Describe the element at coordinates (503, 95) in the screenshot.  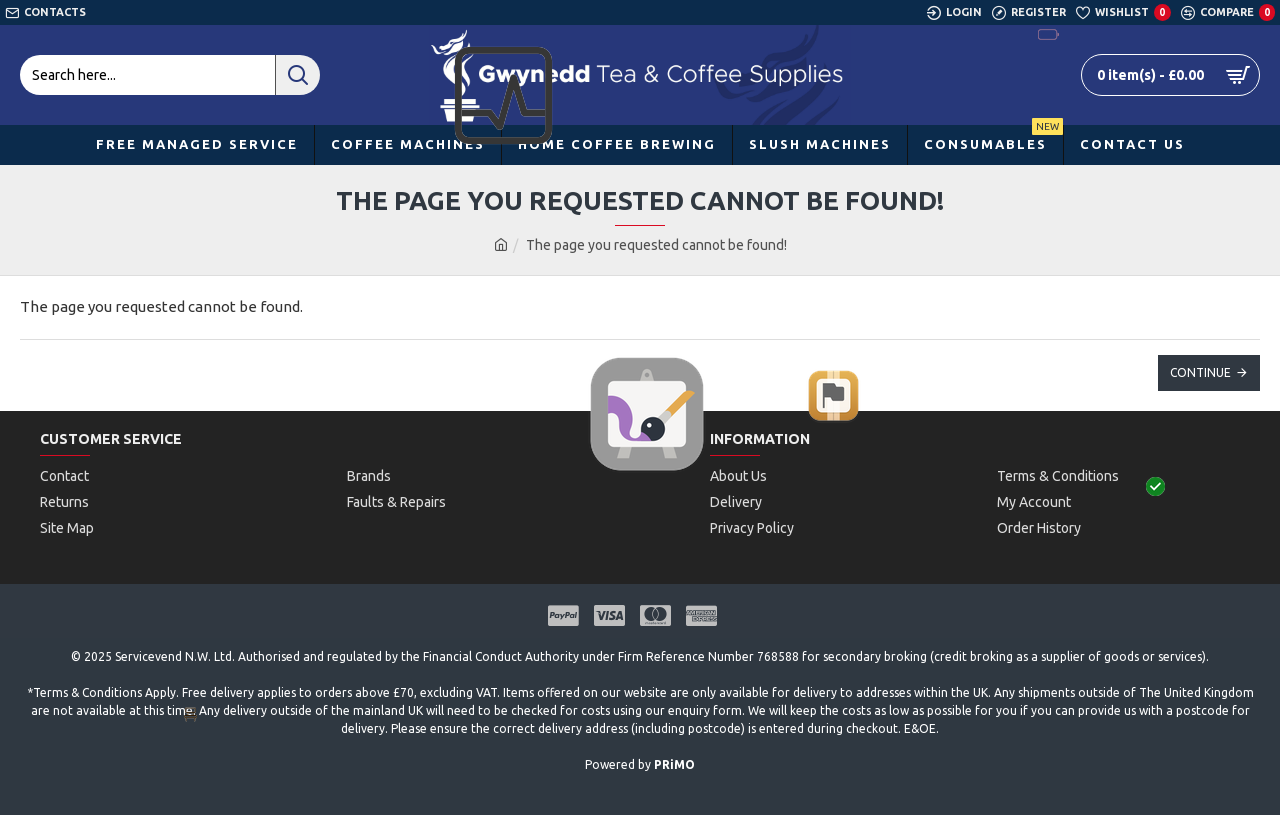
I see `open system monitor or activity monitor` at that location.